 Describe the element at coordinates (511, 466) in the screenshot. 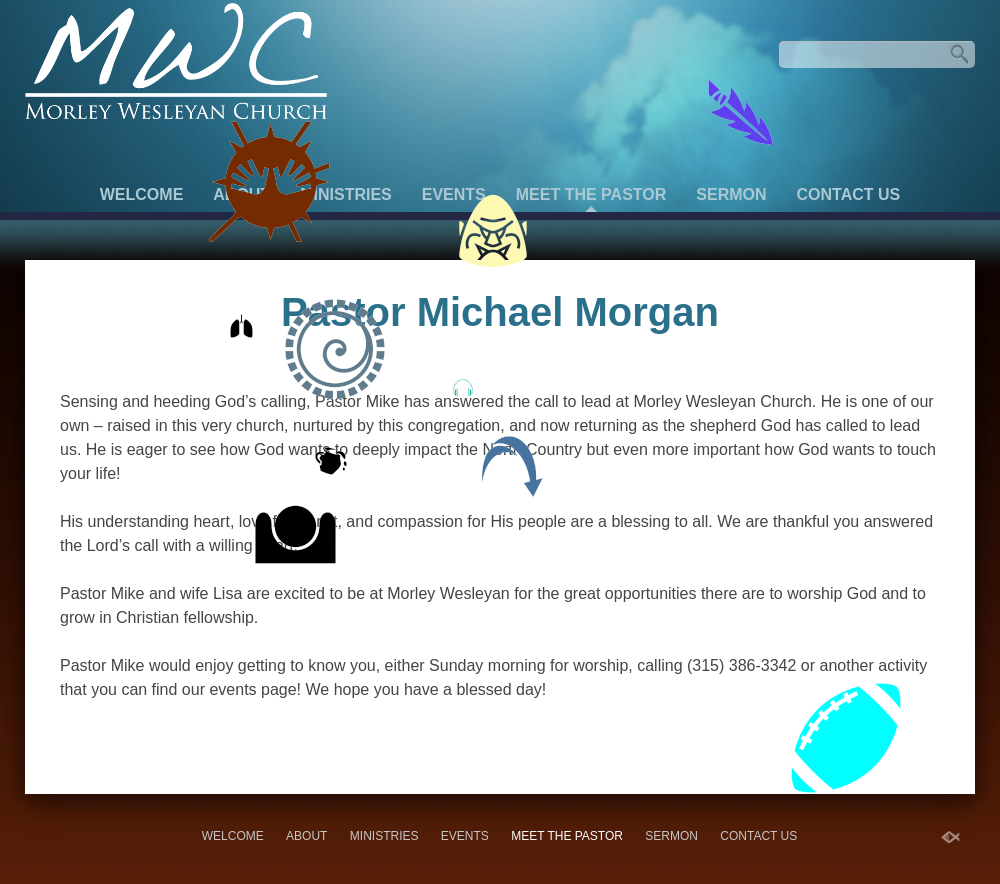

I see `perform a dunk or slam action in a game` at that location.